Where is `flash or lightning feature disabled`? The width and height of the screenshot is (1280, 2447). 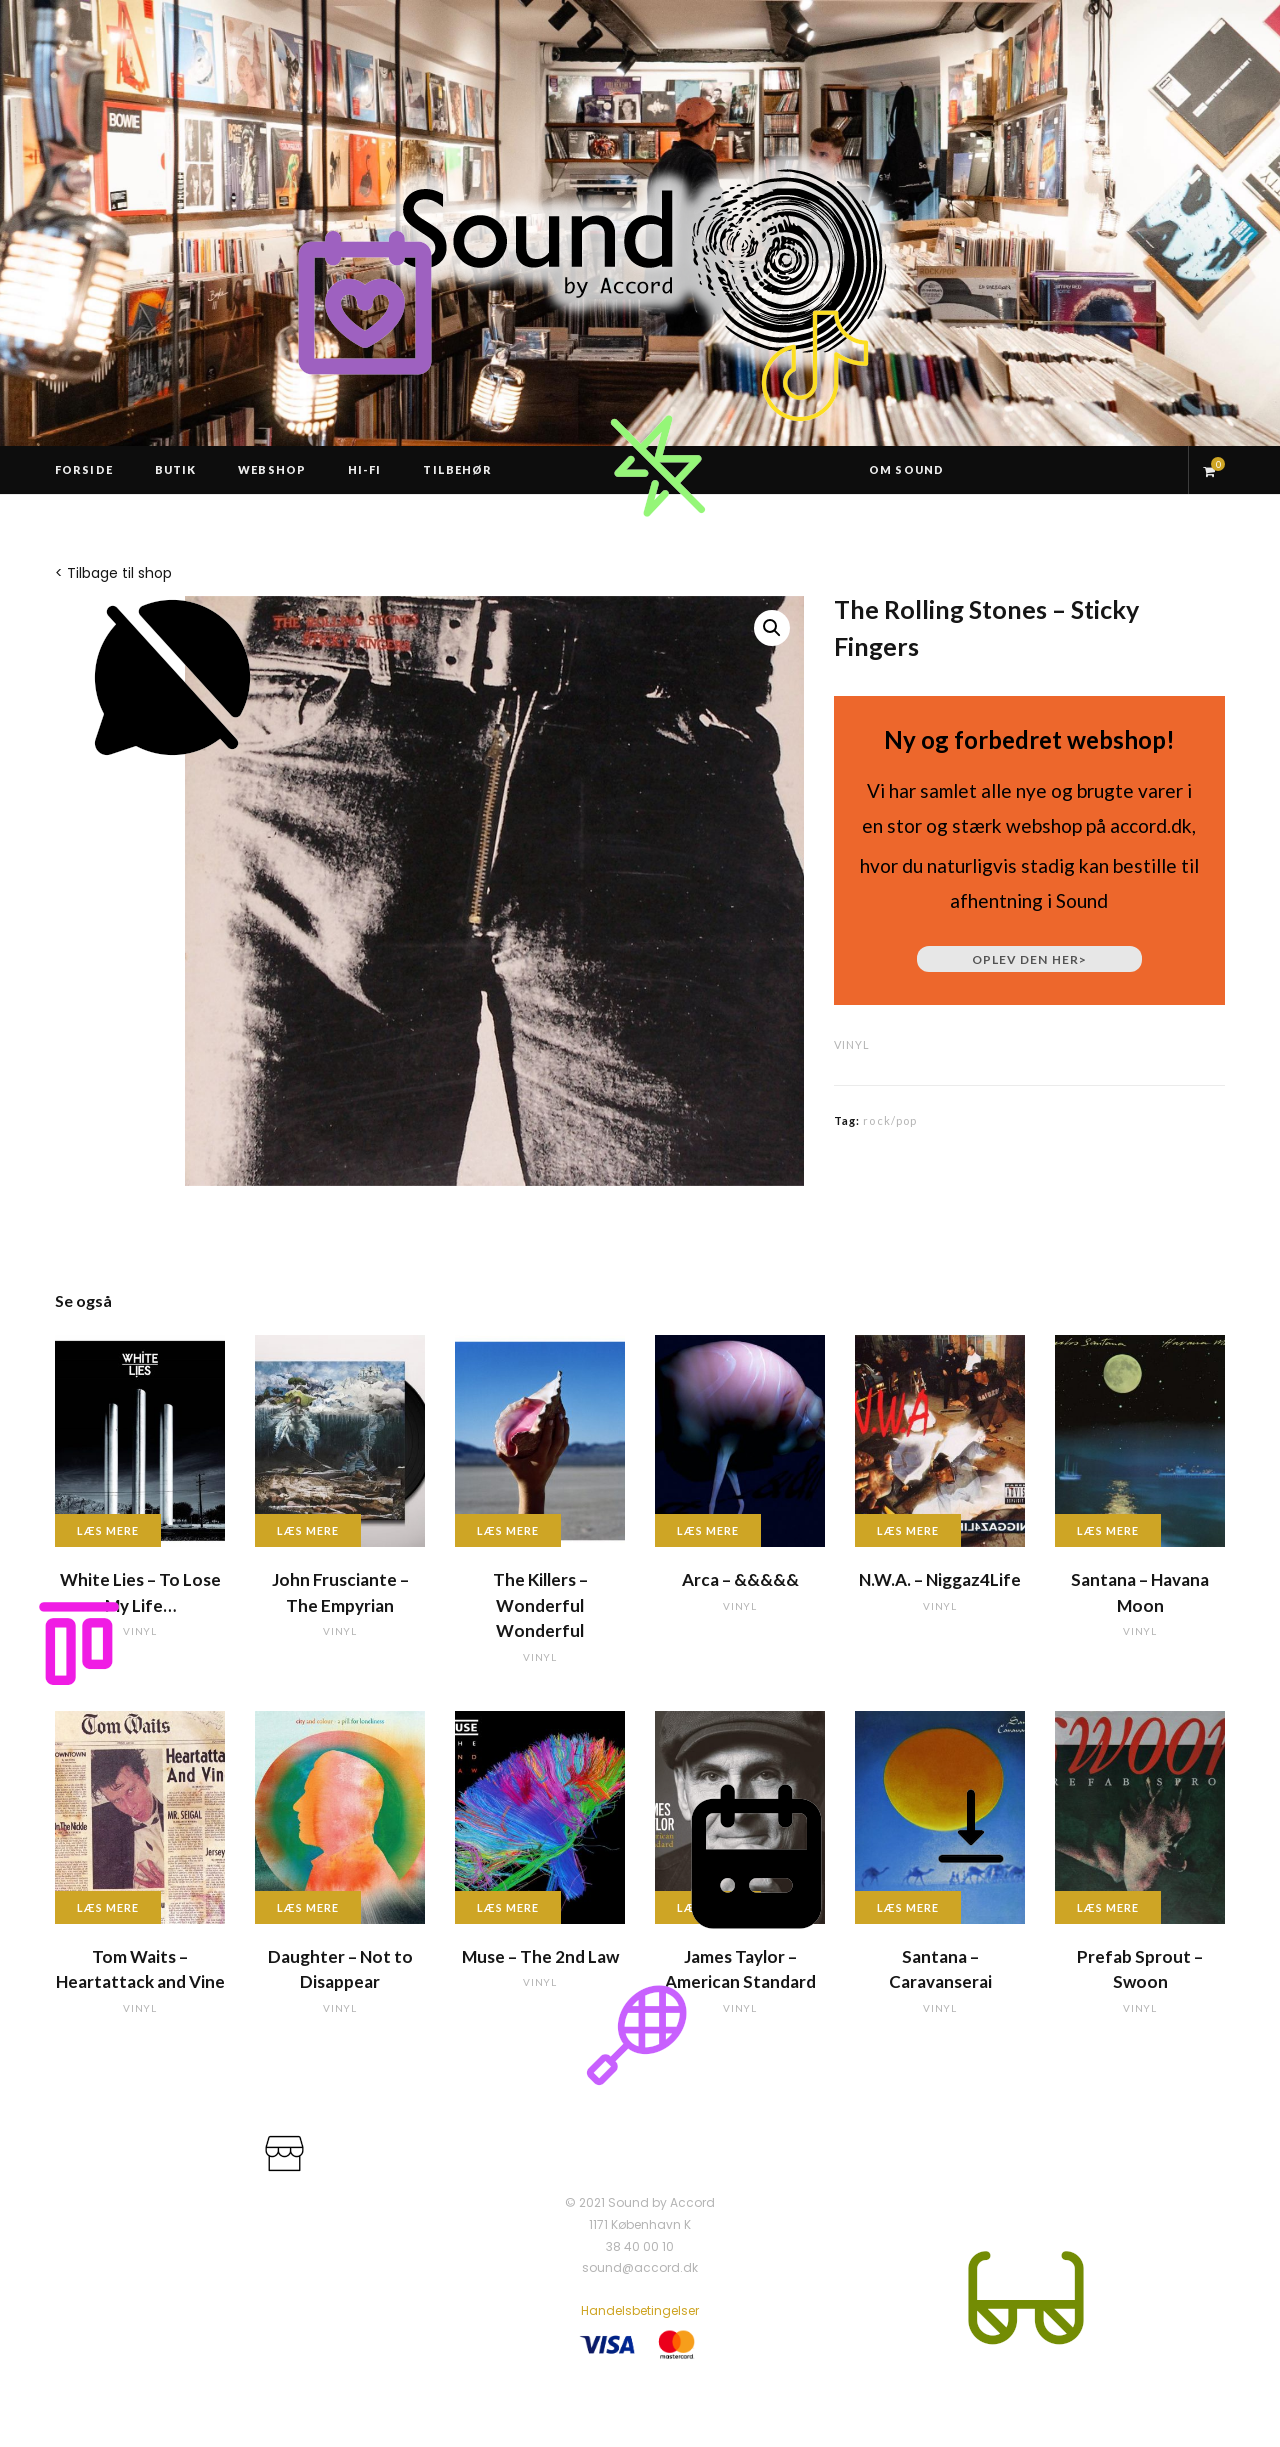 flash or lightning feature disabled is located at coordinates (658, 466).